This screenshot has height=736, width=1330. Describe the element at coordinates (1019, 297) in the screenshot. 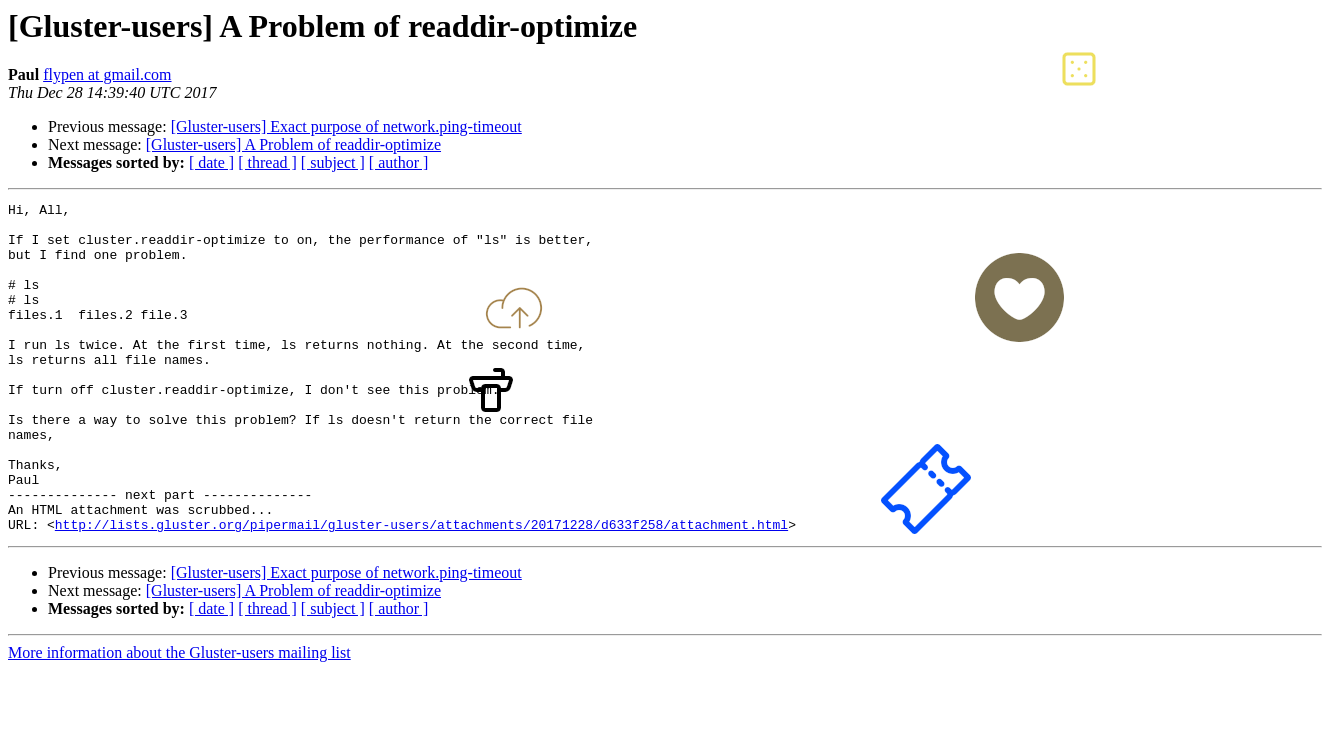

I see `like or favorite an item in your feed` at that location.